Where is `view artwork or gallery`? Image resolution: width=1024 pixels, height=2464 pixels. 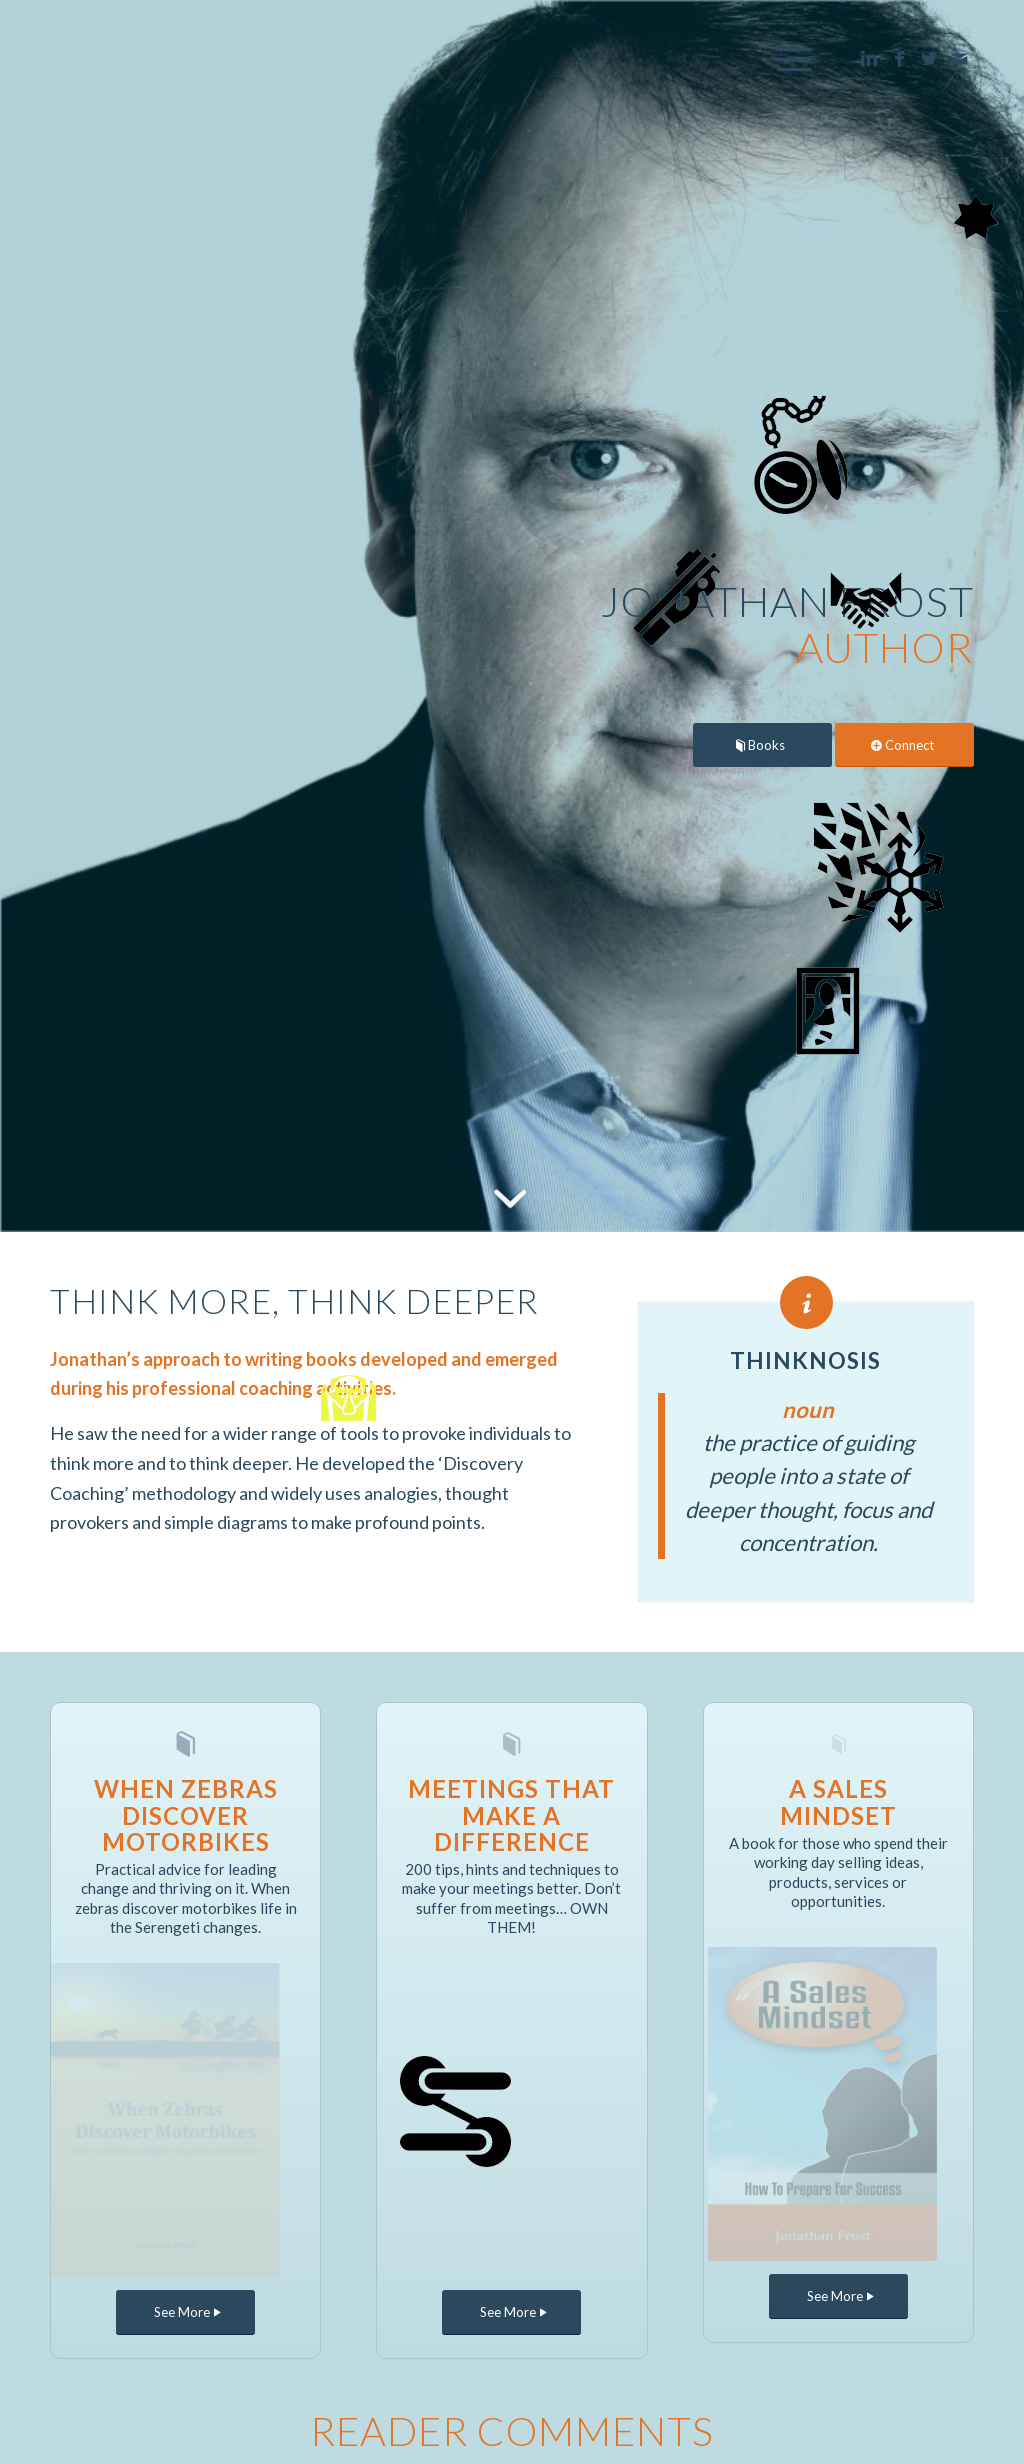
view artwork or gallery is located at coordinates (828, 1011).